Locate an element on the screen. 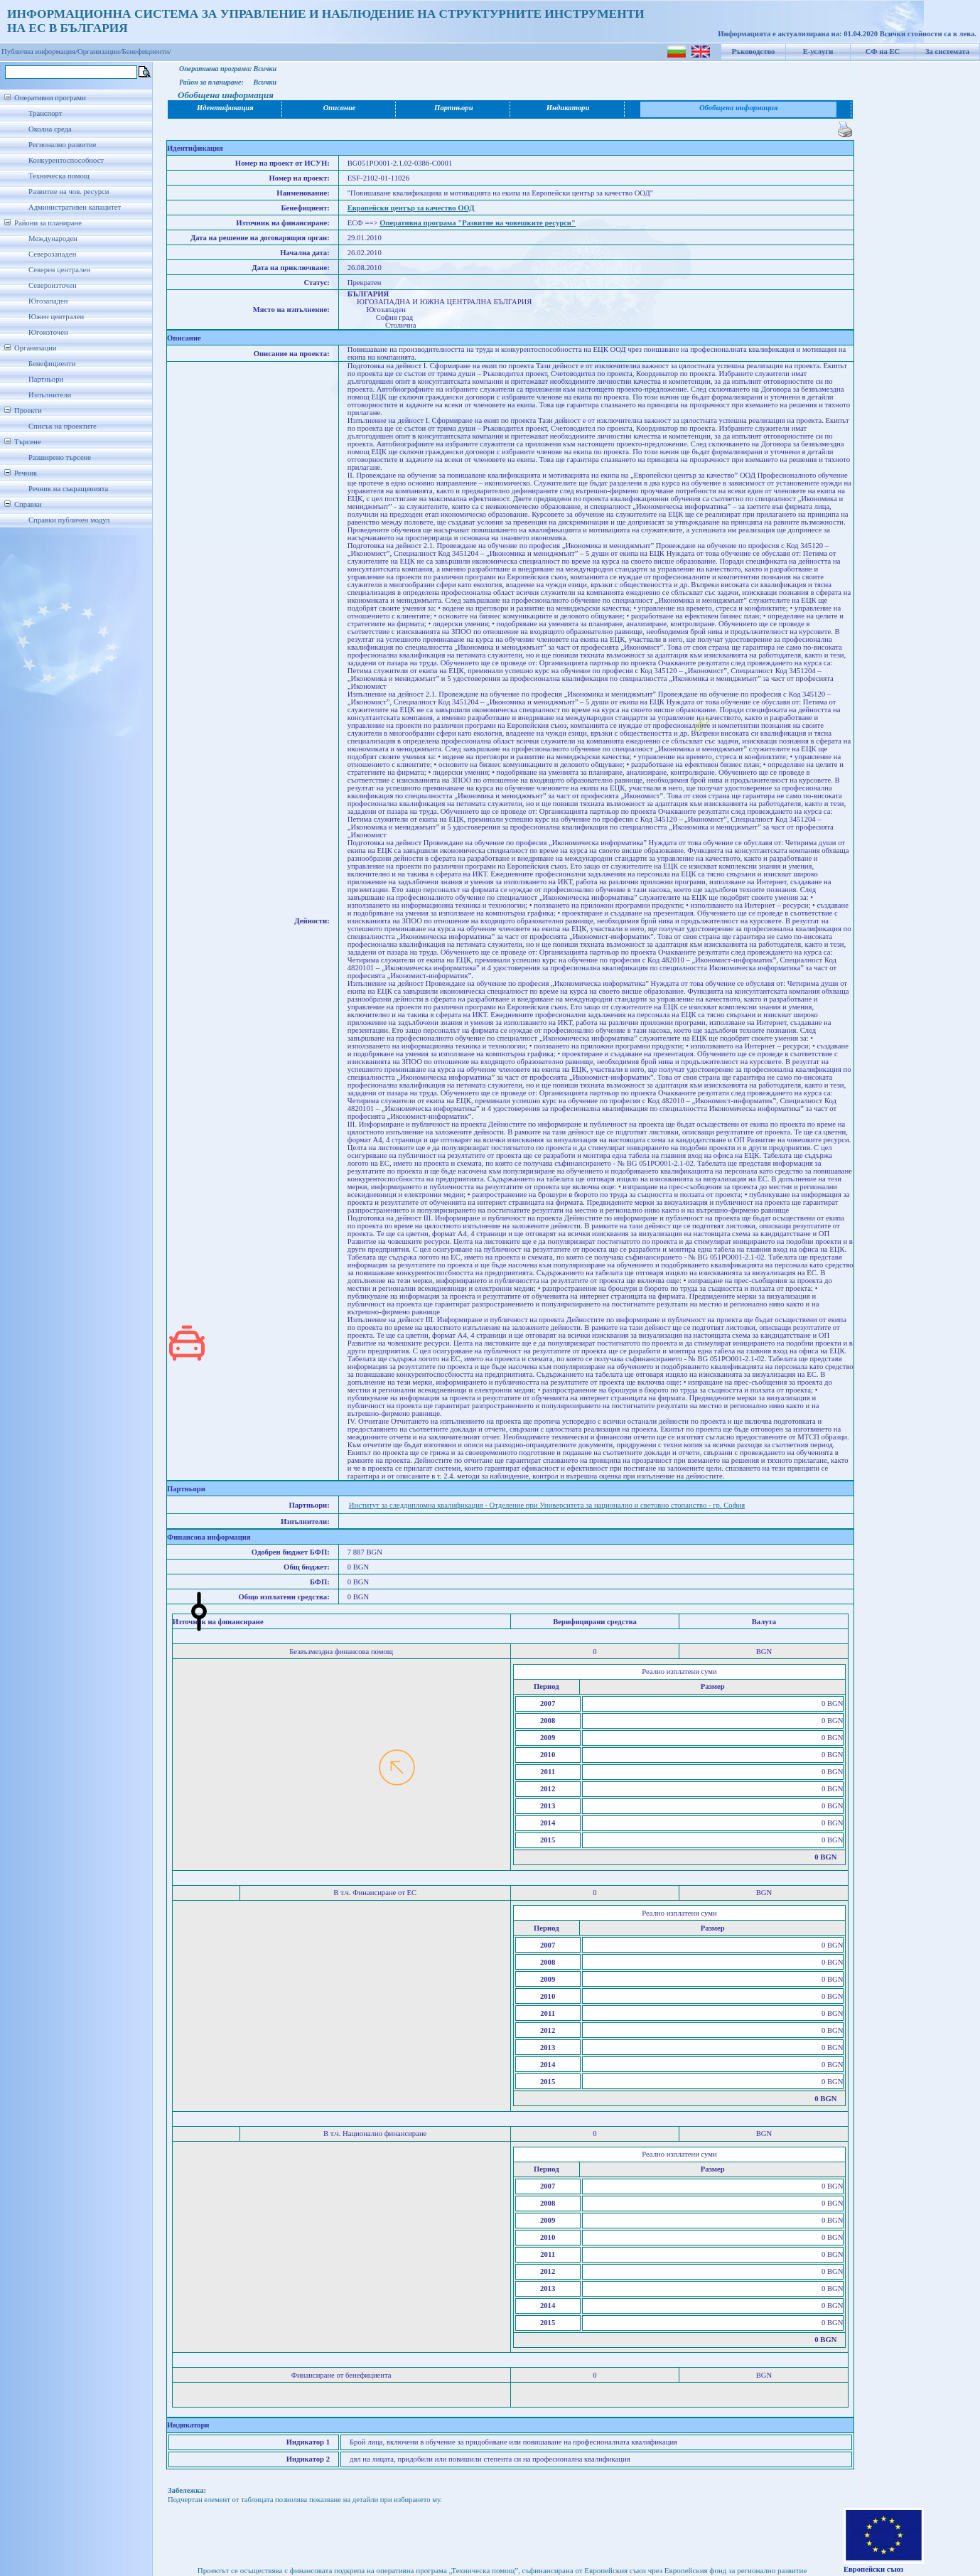 The width and height of the screenshot is (980, 2576). sample a color from the canvas is located at coordinates (701, 724).